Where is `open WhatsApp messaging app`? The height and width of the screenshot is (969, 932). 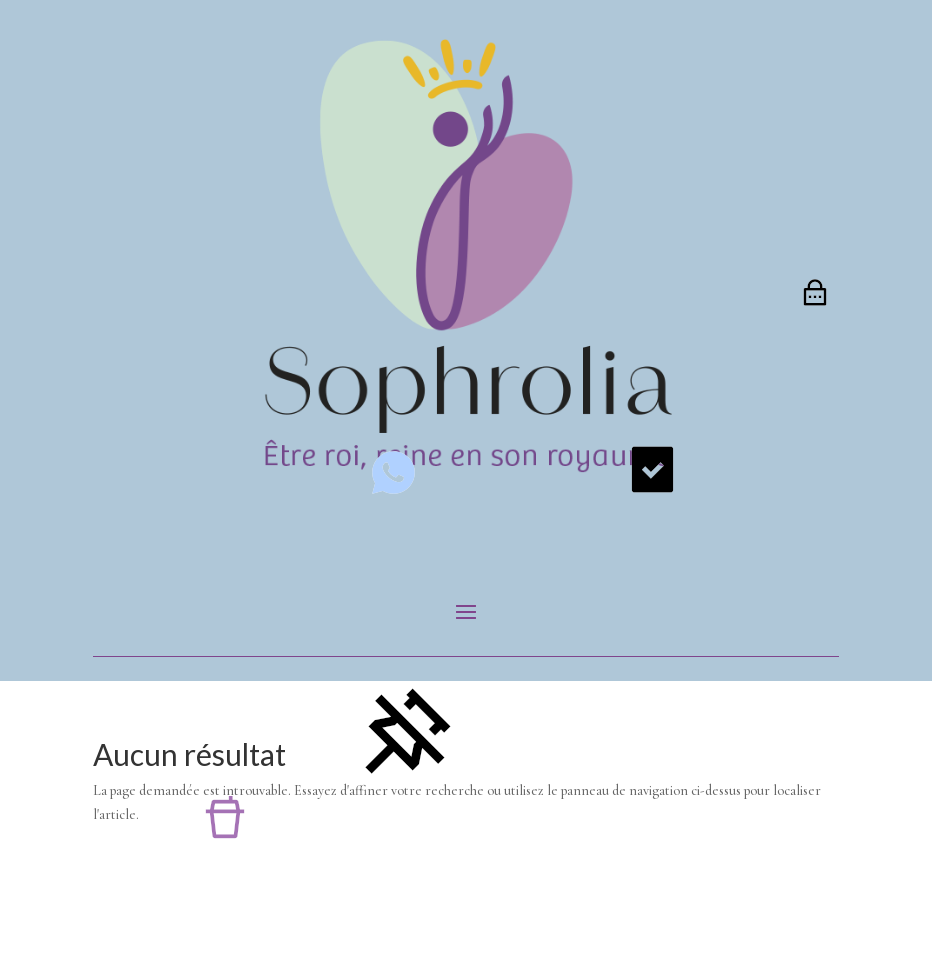
open WhatsApp messaging app is located at coordinates (393, 472).